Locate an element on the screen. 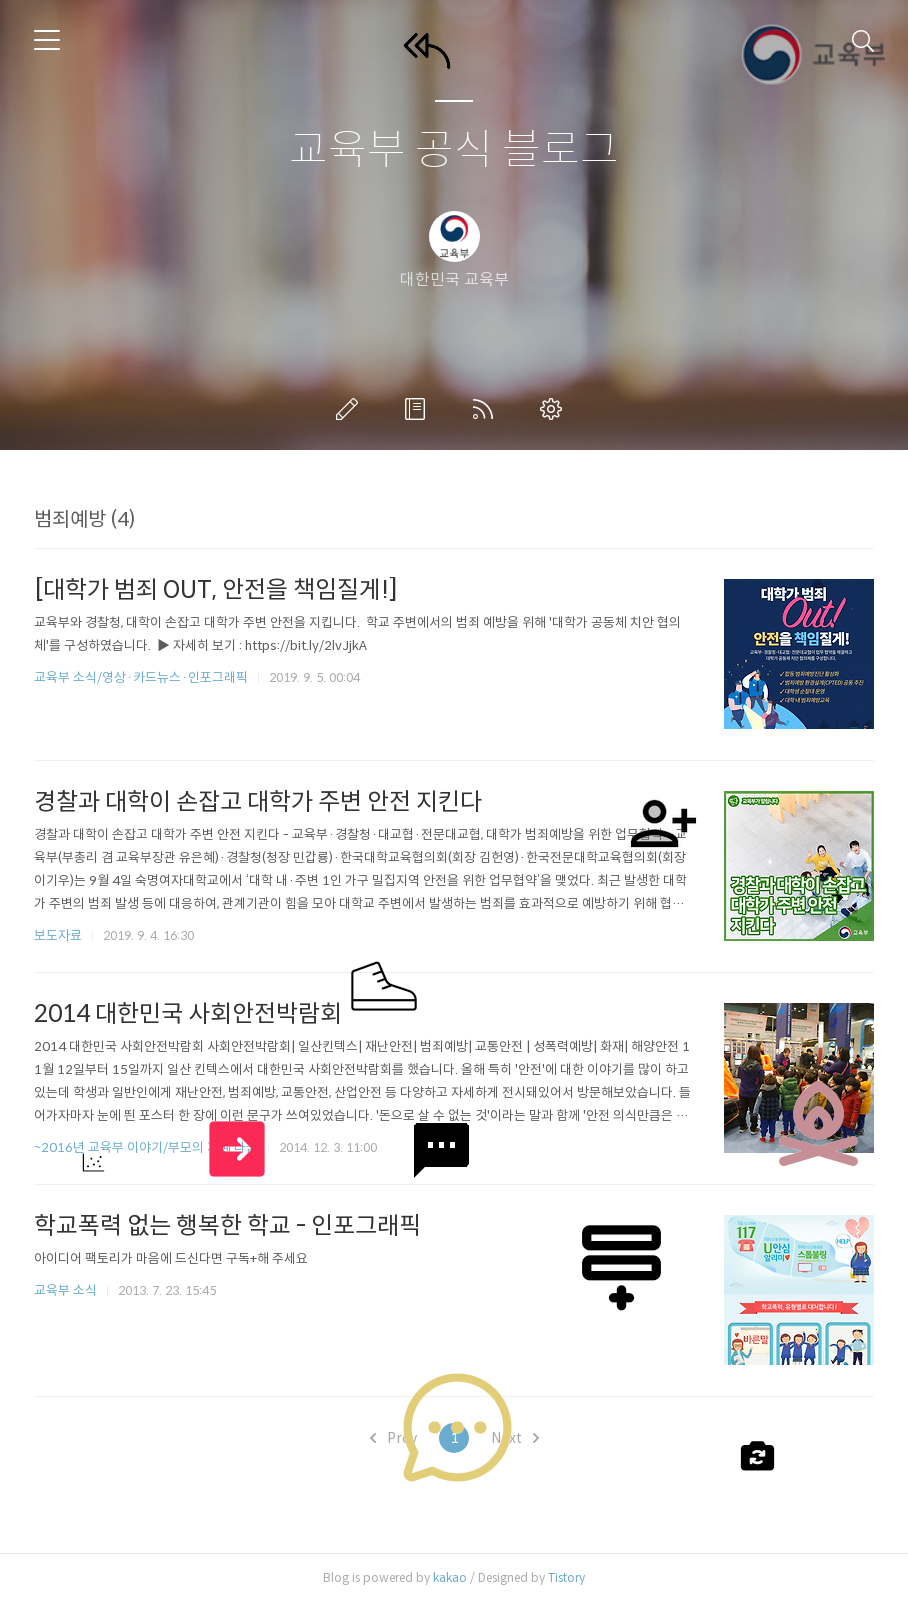  navigate to the next item or screen is located at coordinates (237, 1149).